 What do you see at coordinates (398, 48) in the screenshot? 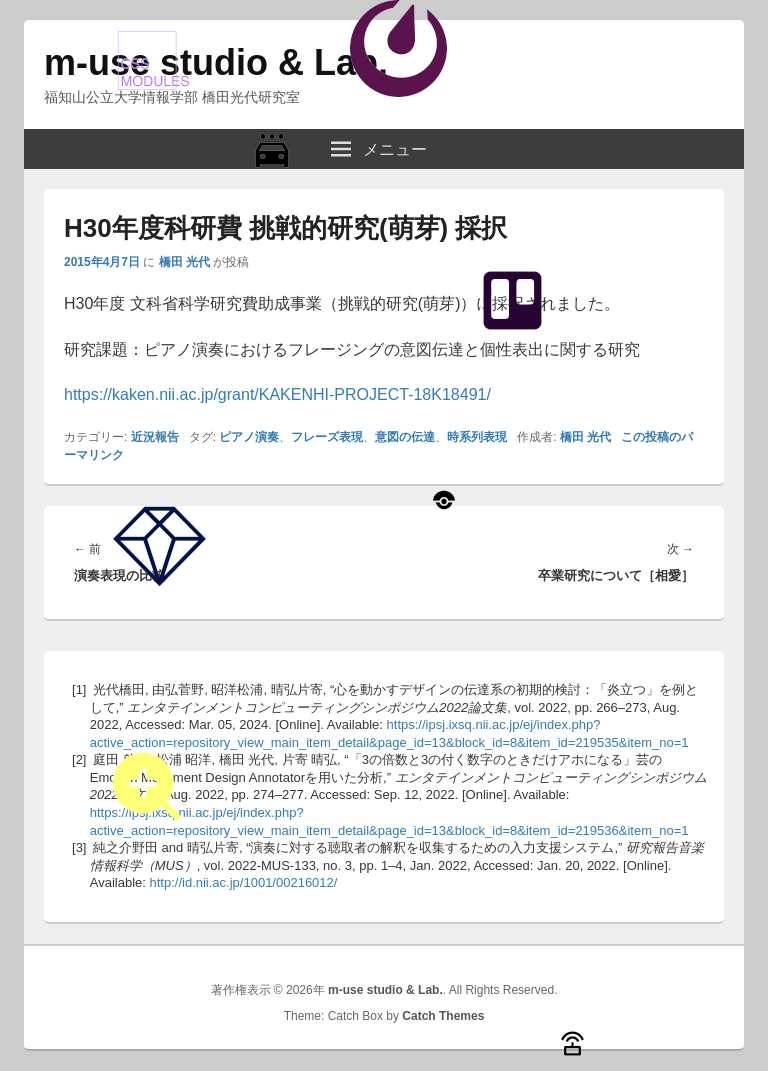
I see `open Mattermost messaging app` at bounding box center [398, 48].